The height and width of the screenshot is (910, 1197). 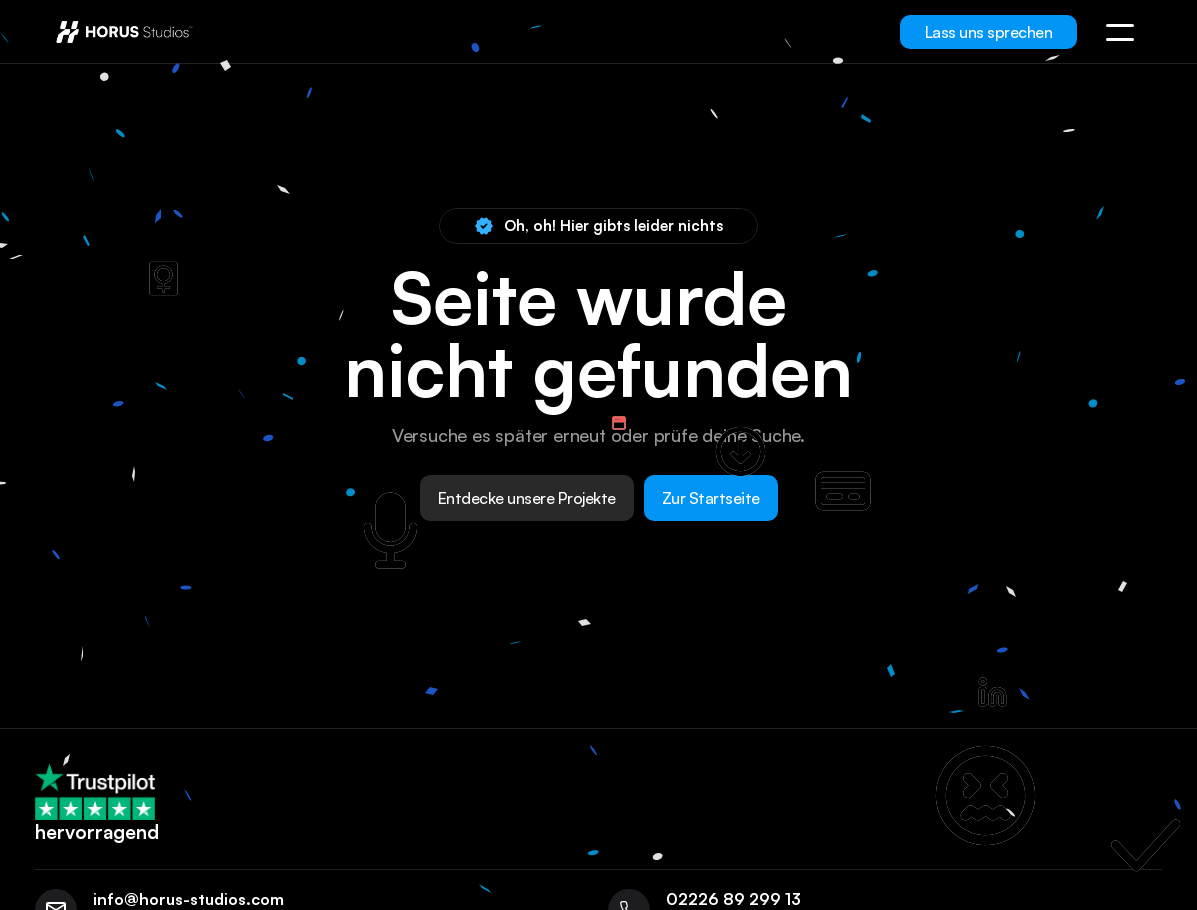 I want to click on manage payment methods, so click(x=843, y=491).